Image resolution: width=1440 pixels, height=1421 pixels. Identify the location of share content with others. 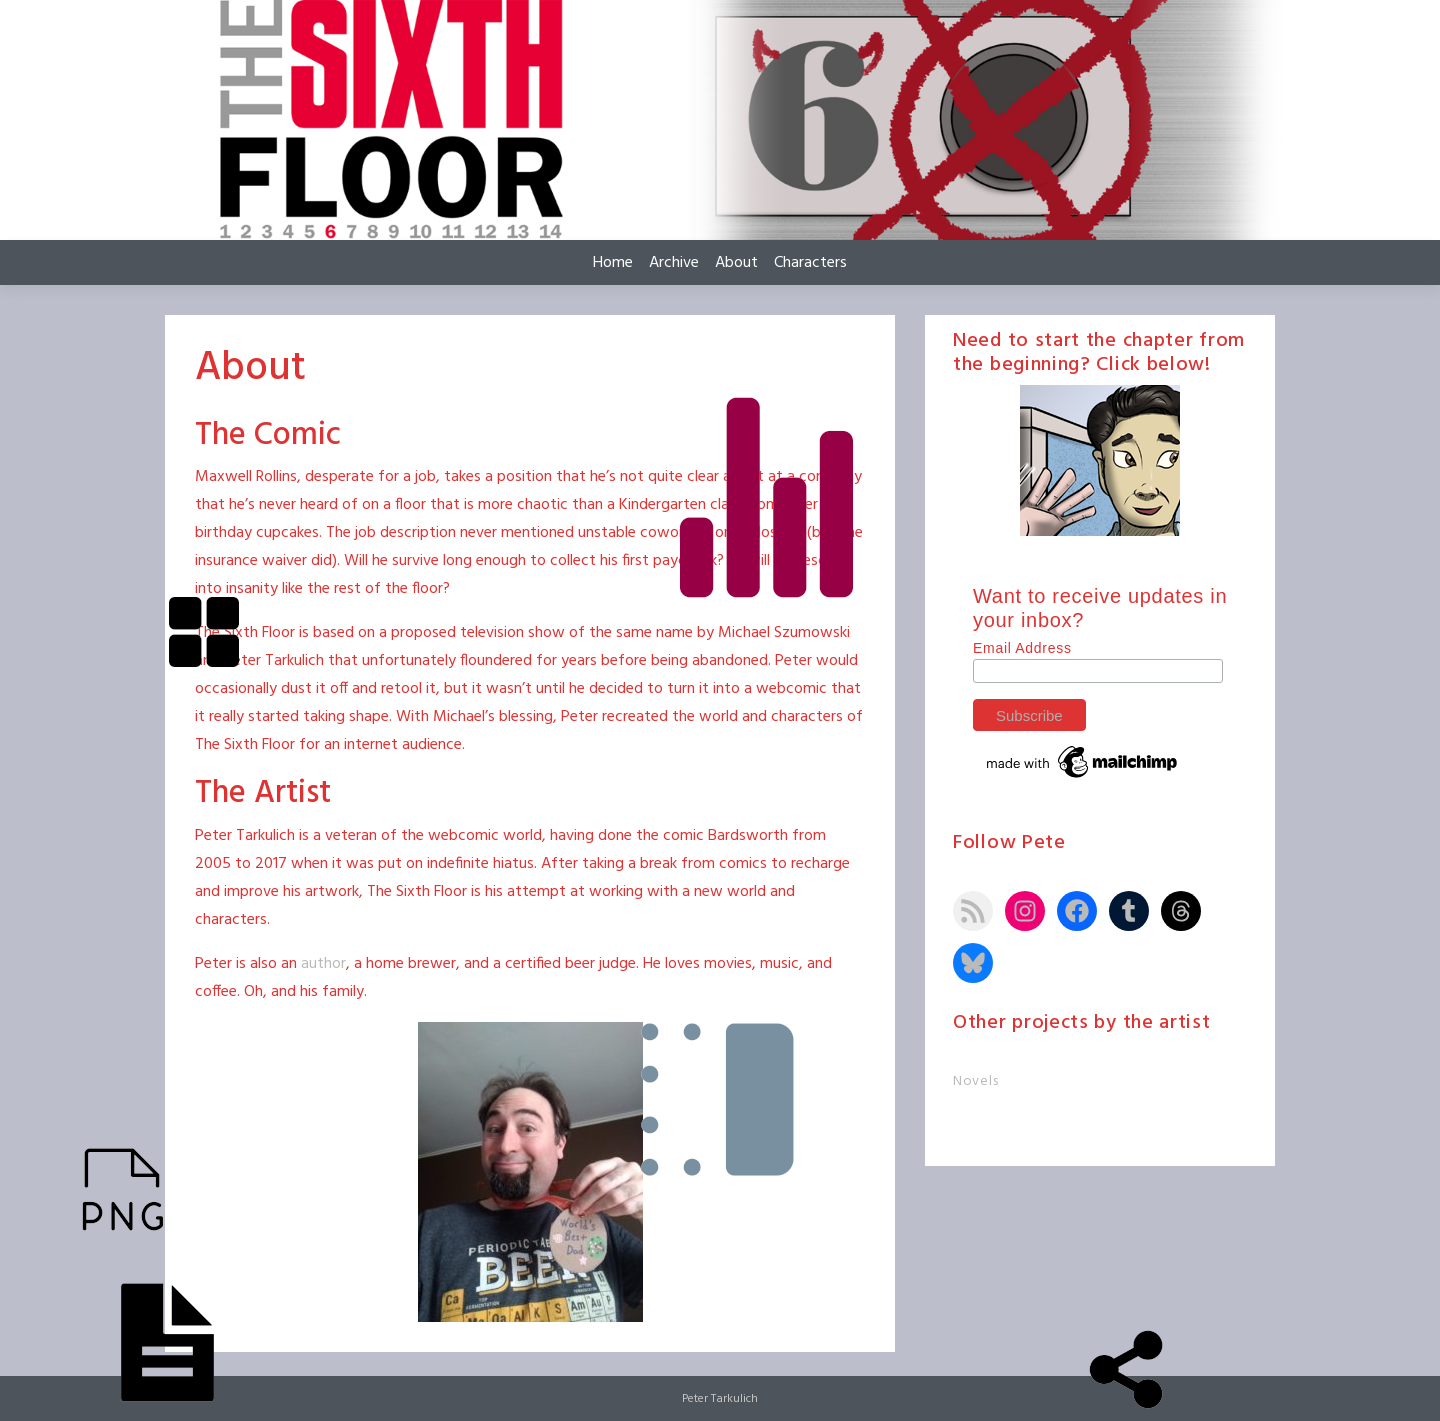
(1128, 1369).